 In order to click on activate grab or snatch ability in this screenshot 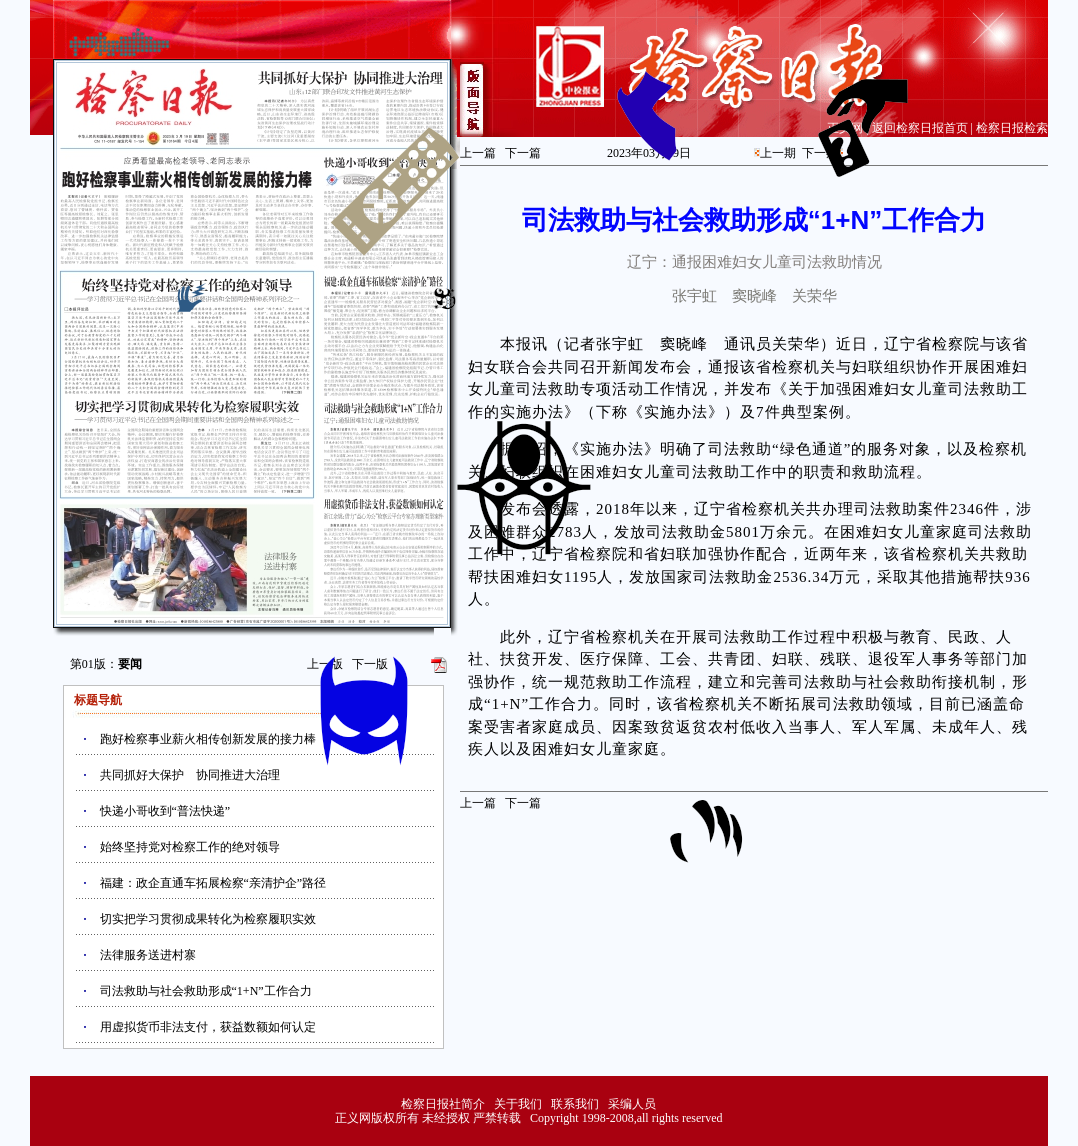, I will do `click(706, 836)`.